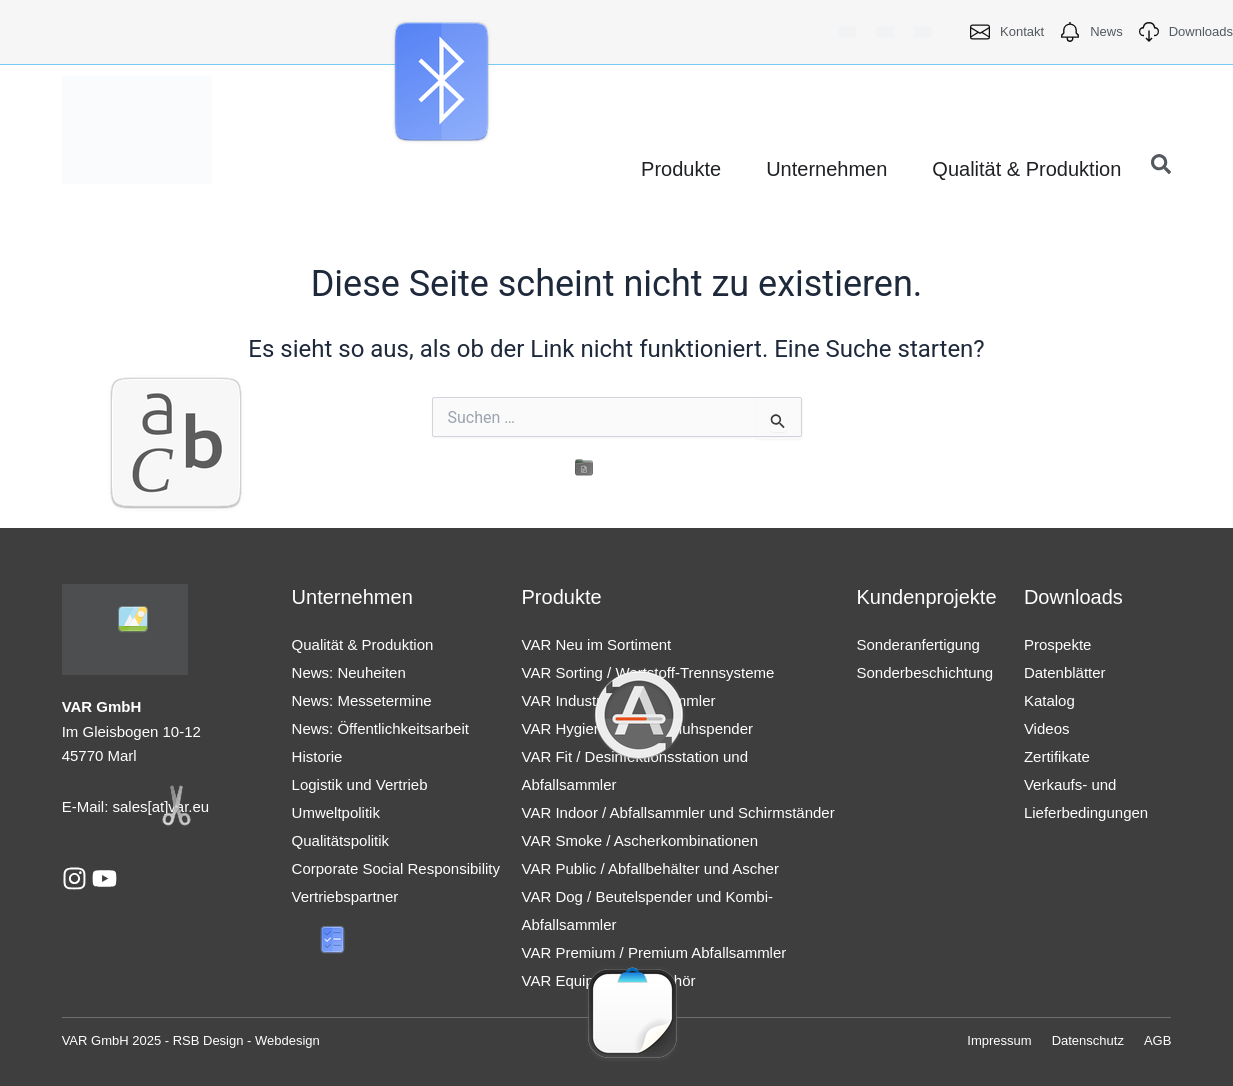 Image resolution: width=1233 pixels, height=1086 pixels. What do you see at coordinates (441, 81) in the screenshot?
I see `access bluetooth settings` at bounding box center [441, 81].